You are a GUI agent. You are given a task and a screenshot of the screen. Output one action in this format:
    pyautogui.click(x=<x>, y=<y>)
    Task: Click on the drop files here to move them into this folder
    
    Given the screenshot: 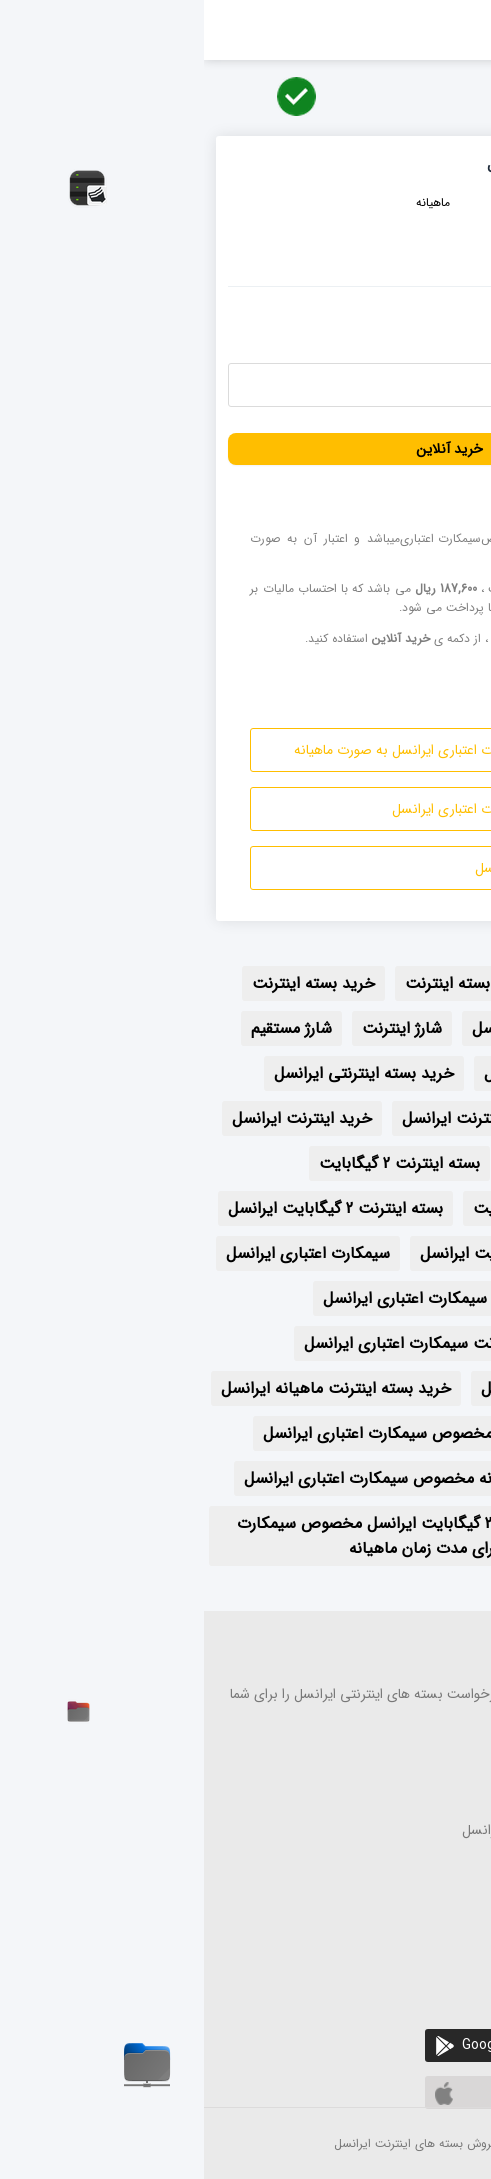 What is the action you would take?
    pyautogui.click(x=78, y=1711)
    